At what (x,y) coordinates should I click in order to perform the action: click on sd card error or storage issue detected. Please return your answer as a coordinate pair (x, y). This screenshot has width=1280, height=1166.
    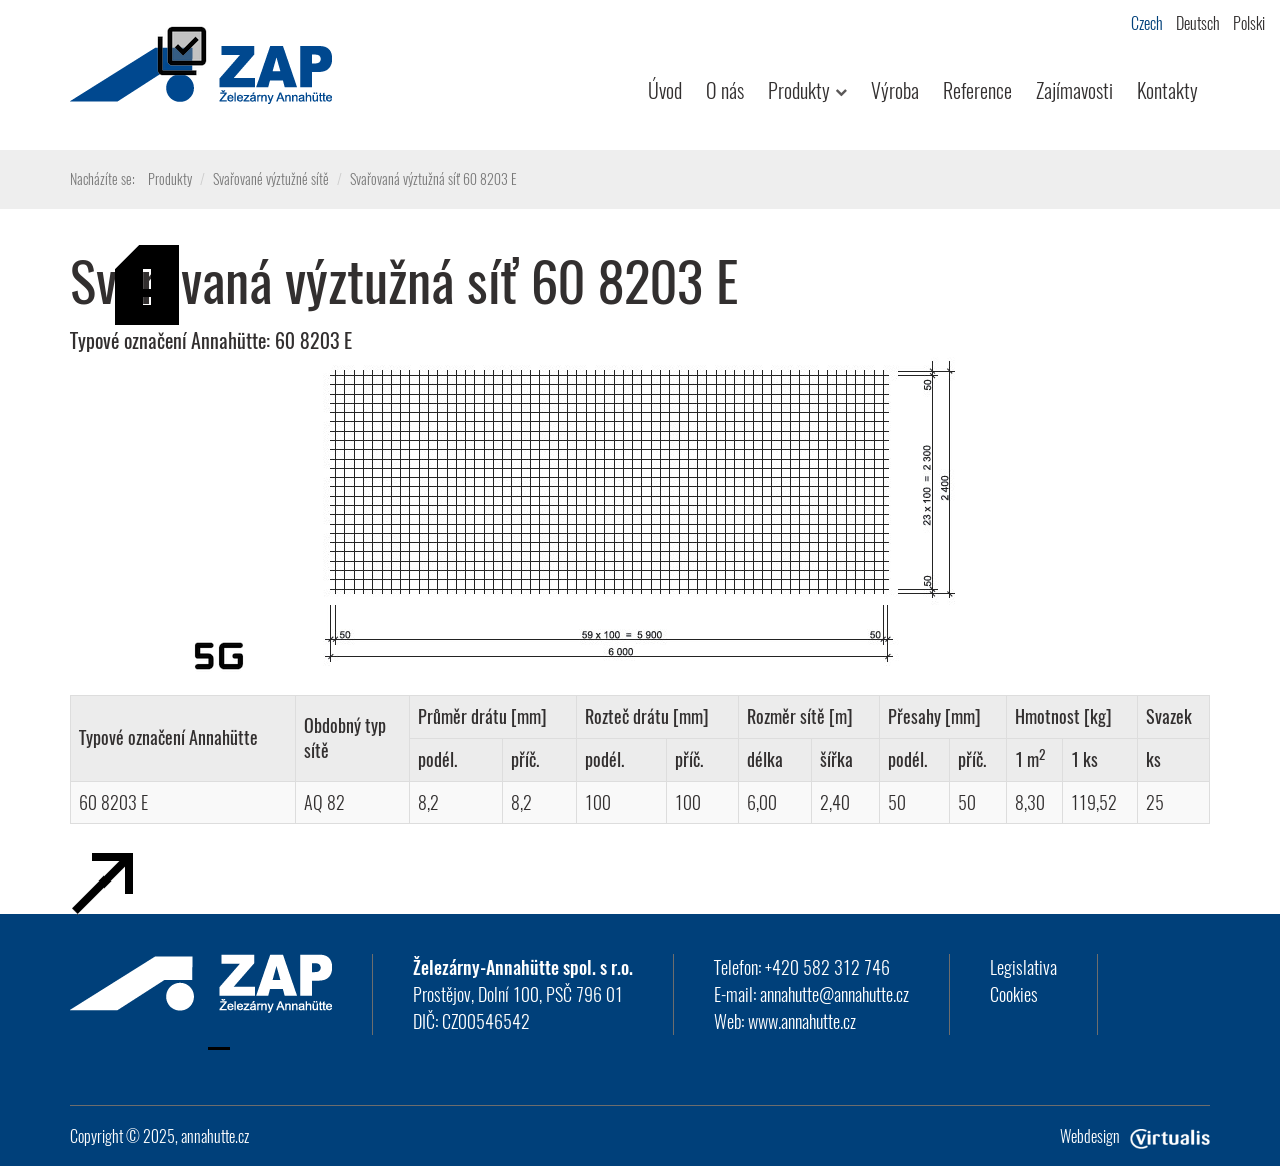
    Looking at the image, I should click on (147, 285).